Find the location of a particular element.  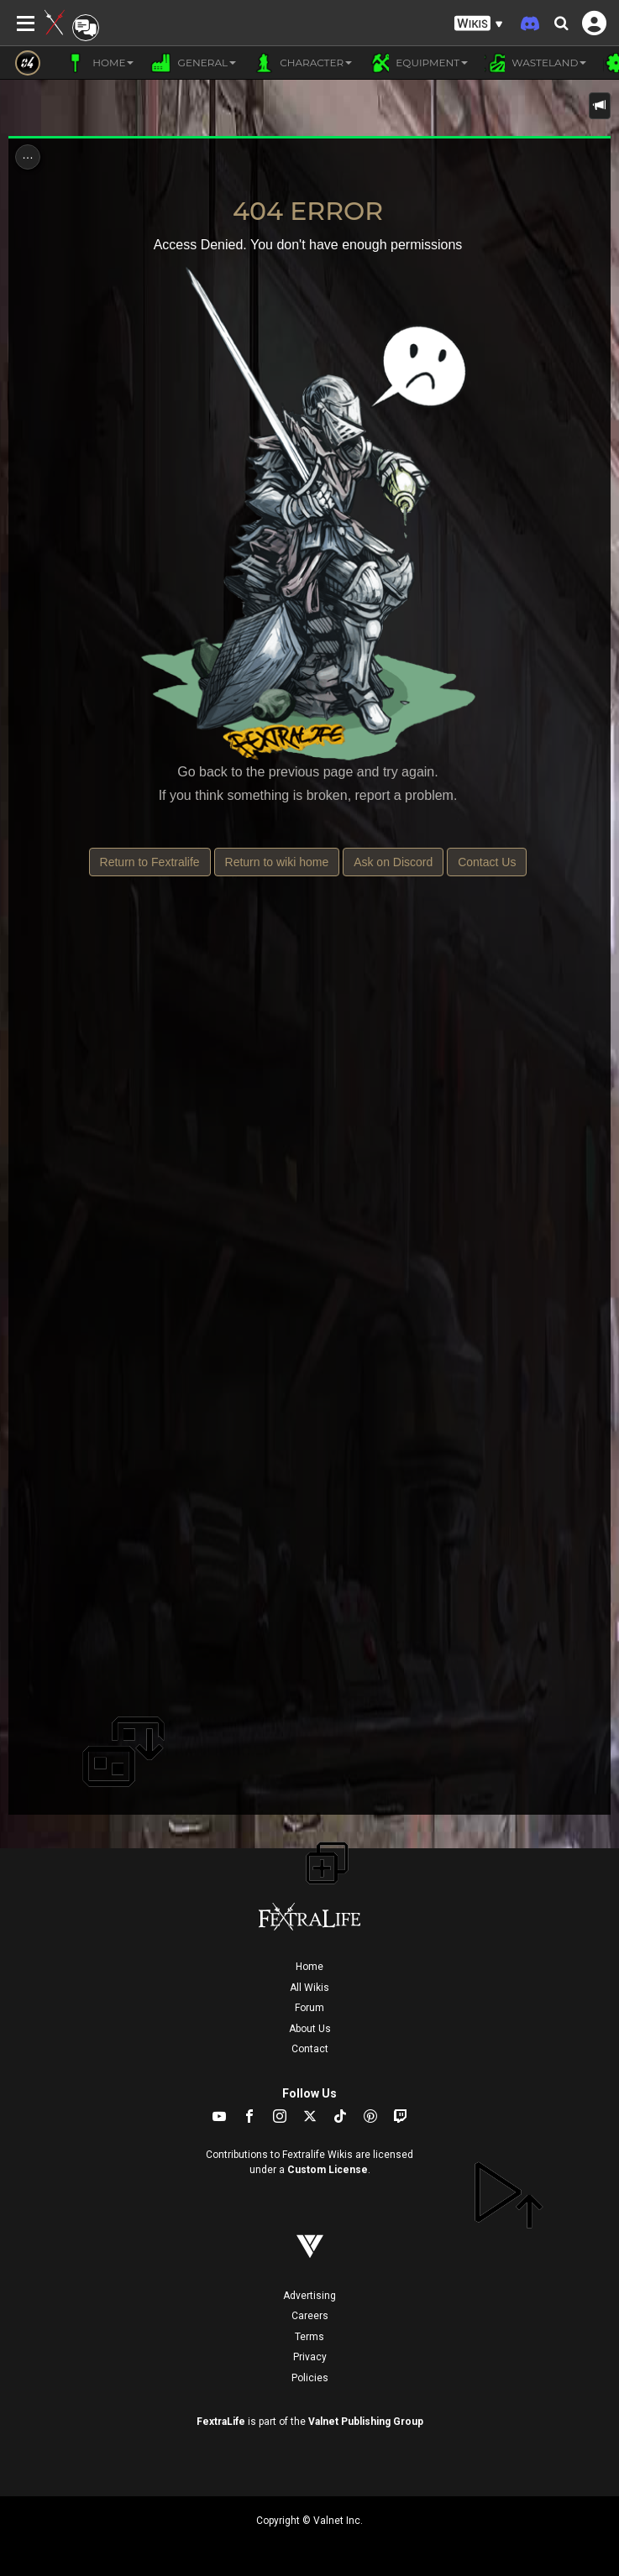

expand all collapsed sections is located at coordinates (327, 1863).